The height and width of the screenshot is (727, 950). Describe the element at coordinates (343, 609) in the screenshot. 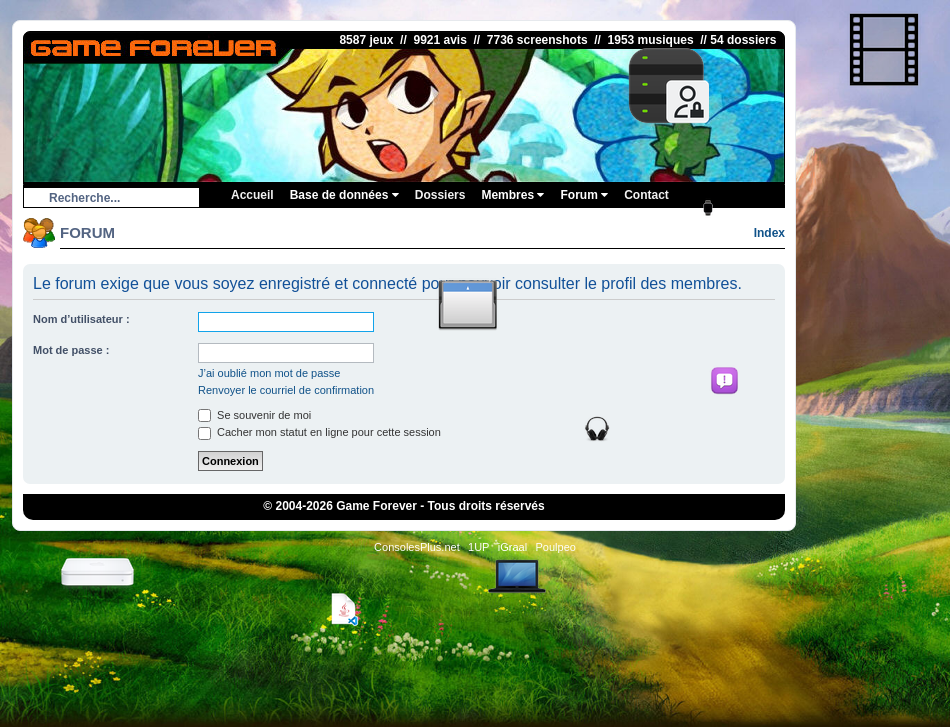

I see `open a Java file in Visual Studio Code` at that location.